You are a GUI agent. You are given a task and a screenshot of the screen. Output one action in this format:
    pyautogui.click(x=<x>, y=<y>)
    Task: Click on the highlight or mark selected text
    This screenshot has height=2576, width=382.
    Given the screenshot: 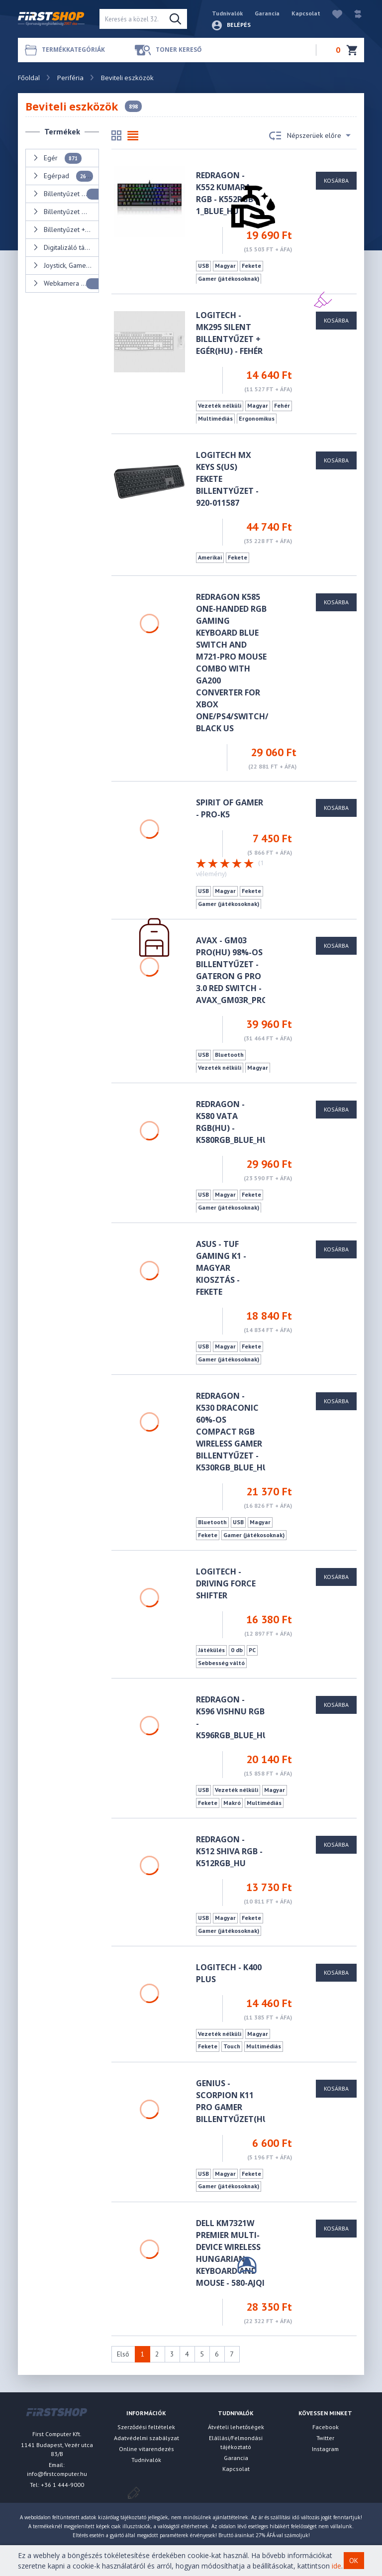 What is the action you would take?
    pyautogui.click(x=322, y=301)
    